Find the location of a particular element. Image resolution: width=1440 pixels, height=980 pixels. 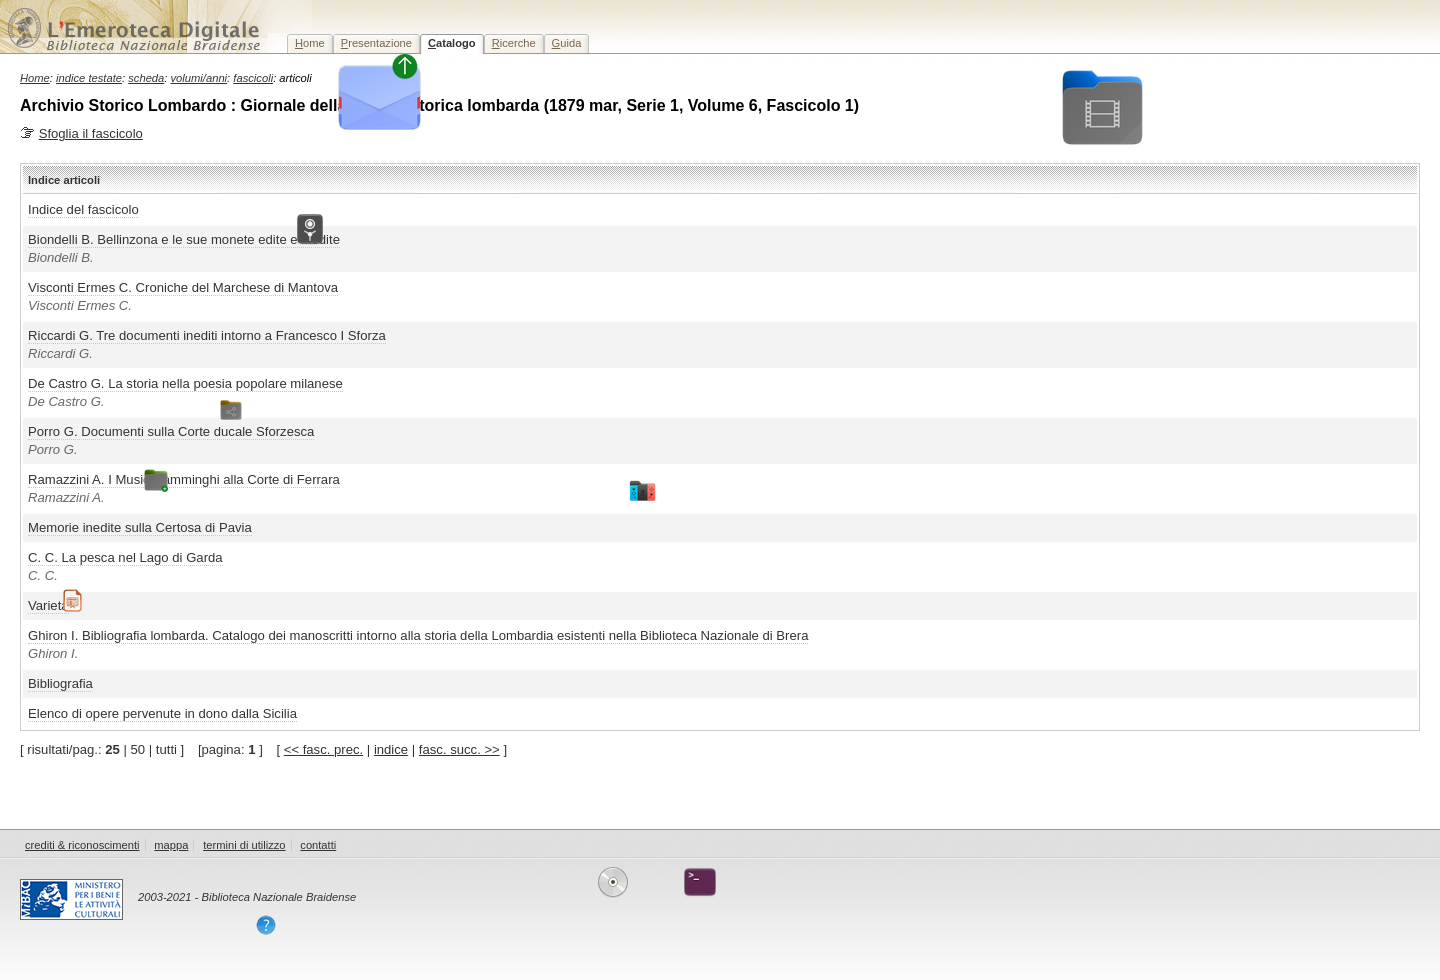

open your public shared folder is located at coordinates (231, 410).